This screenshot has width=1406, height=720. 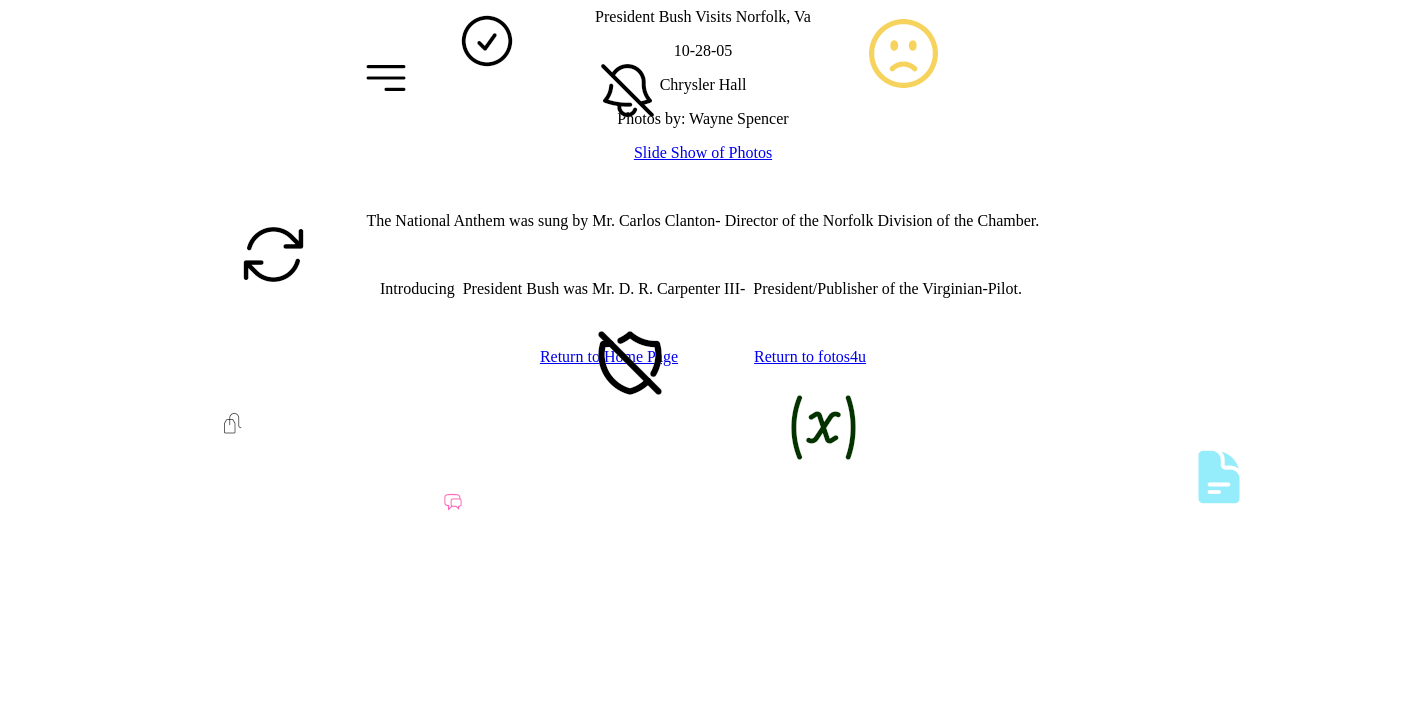 I want to click on indicate negative feedback or dissatisfaction, so click(x=903, y=53).